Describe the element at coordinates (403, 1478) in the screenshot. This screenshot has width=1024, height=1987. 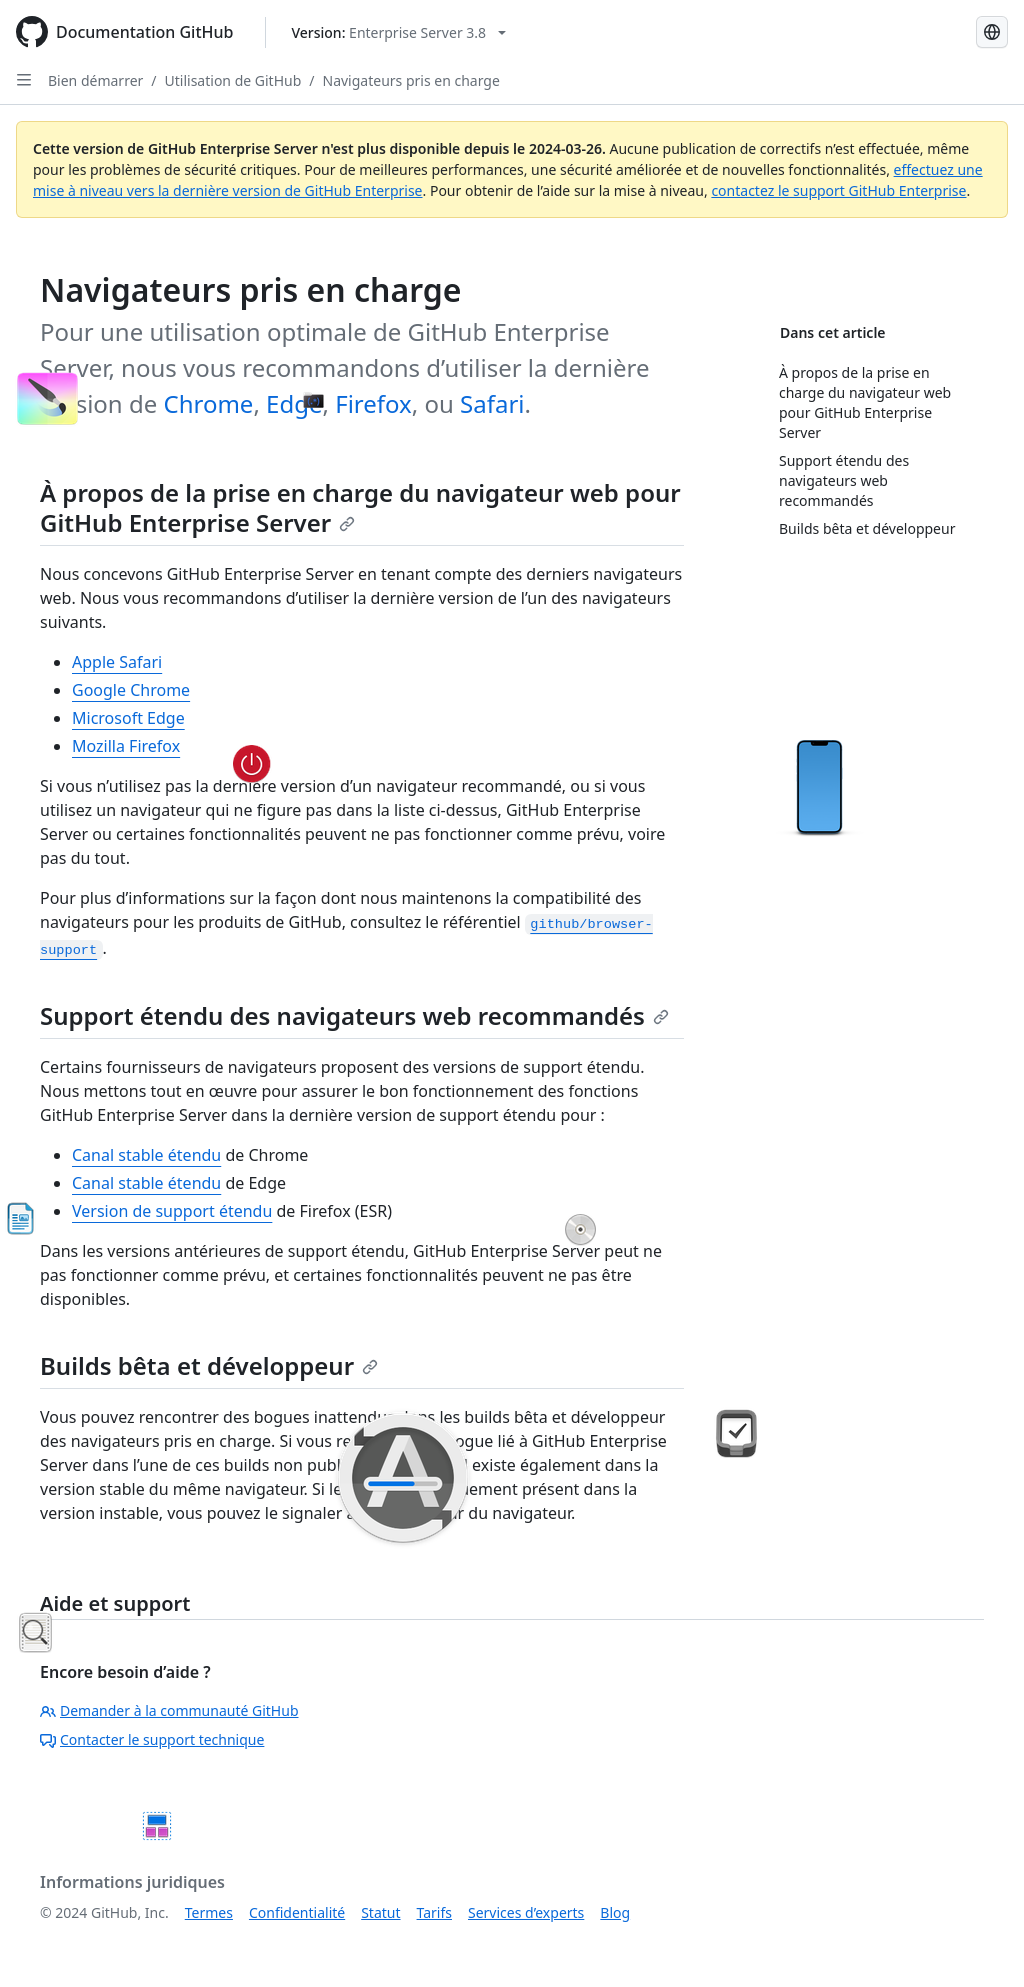
I see `open the software updater application` at that location.